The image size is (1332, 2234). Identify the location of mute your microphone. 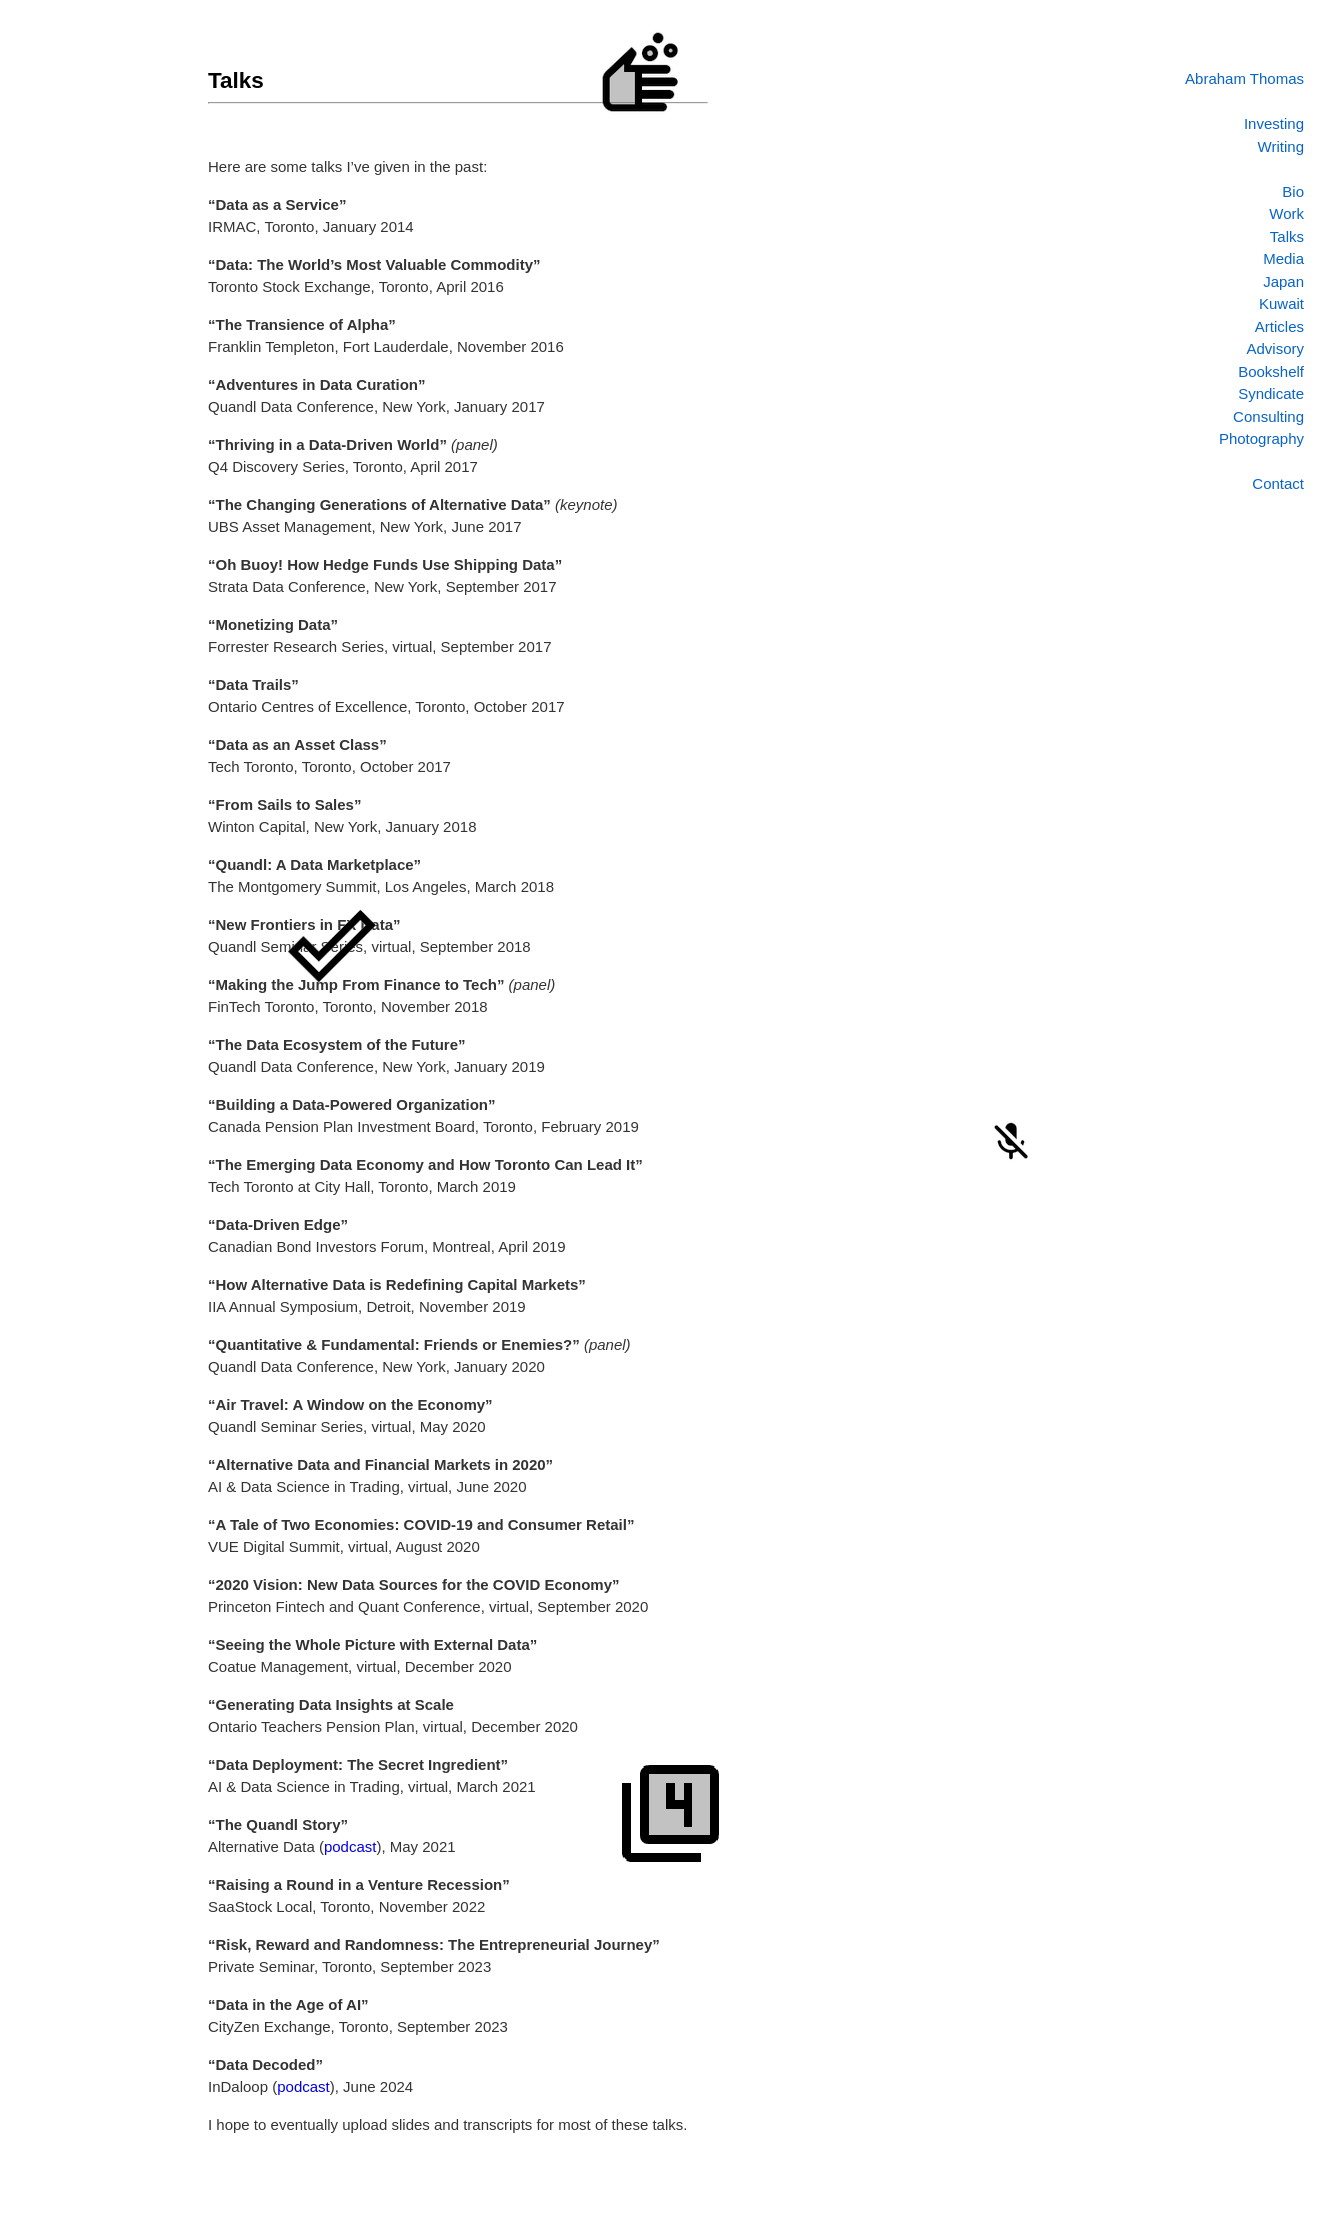
(1011, 1142).